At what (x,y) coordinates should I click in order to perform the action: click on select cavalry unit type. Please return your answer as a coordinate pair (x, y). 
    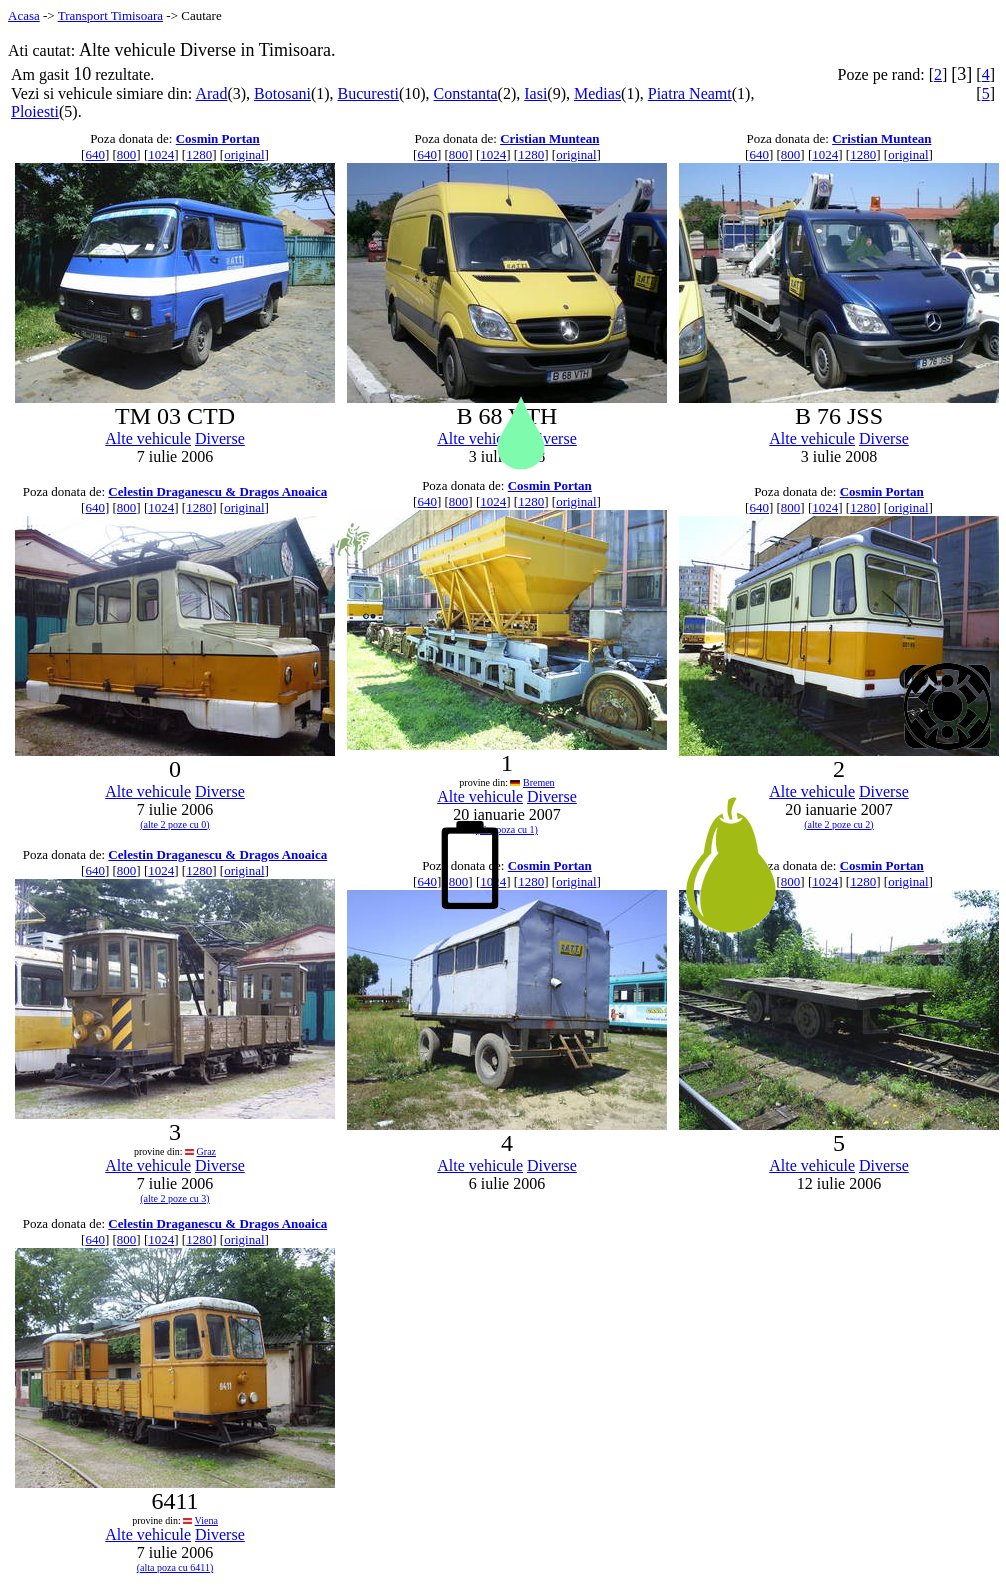
    Looking at the image, I should click on (352, 539).